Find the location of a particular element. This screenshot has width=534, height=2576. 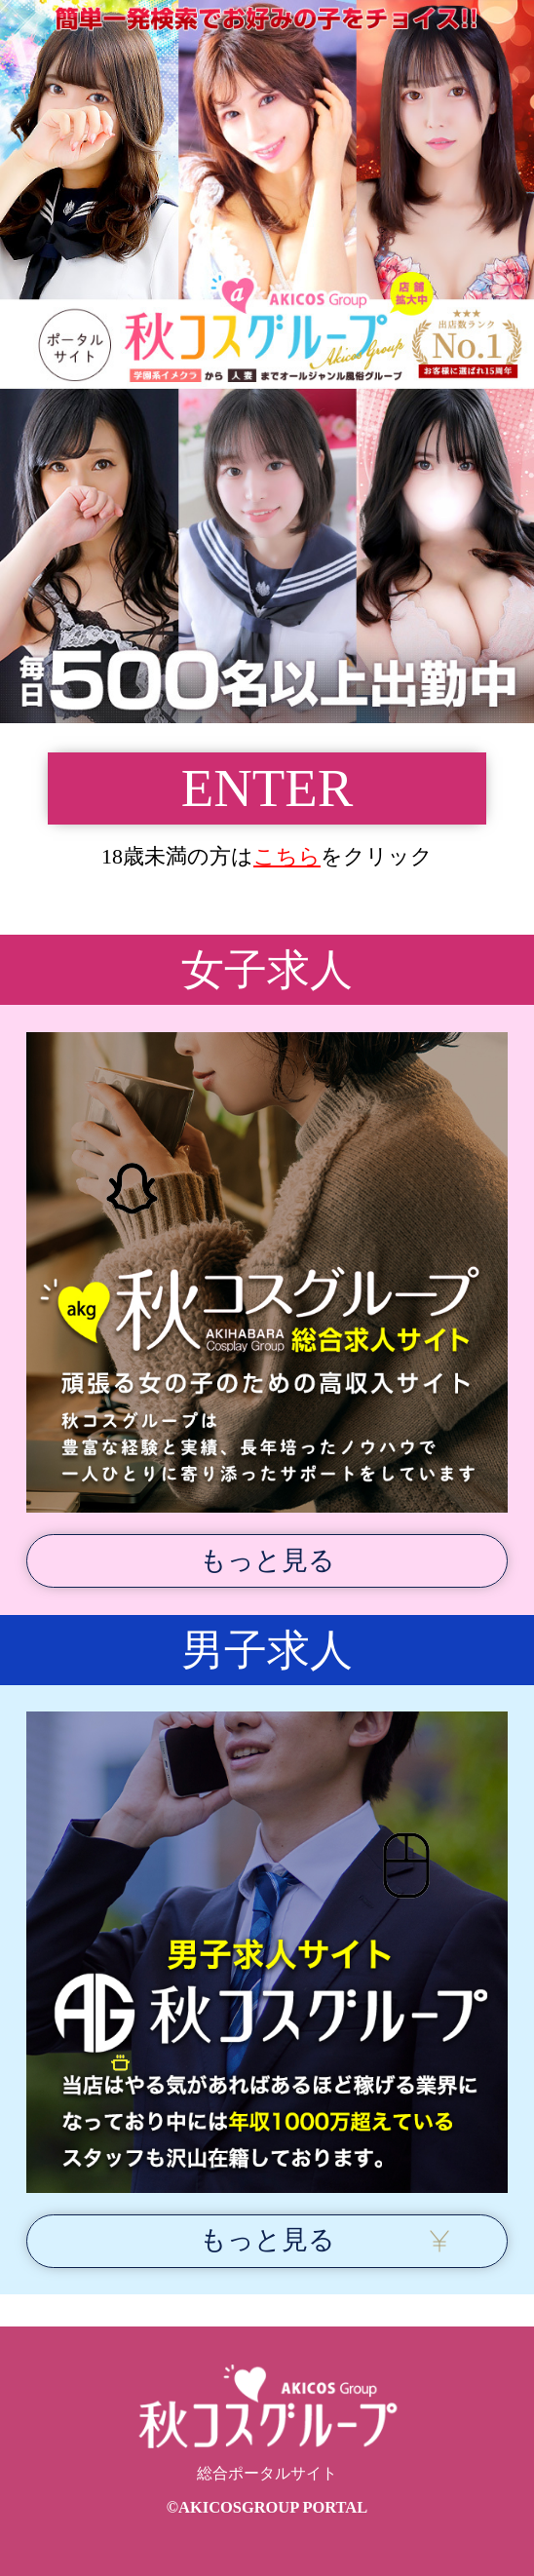

open Snapchat is located at coordinates (132, 1188).